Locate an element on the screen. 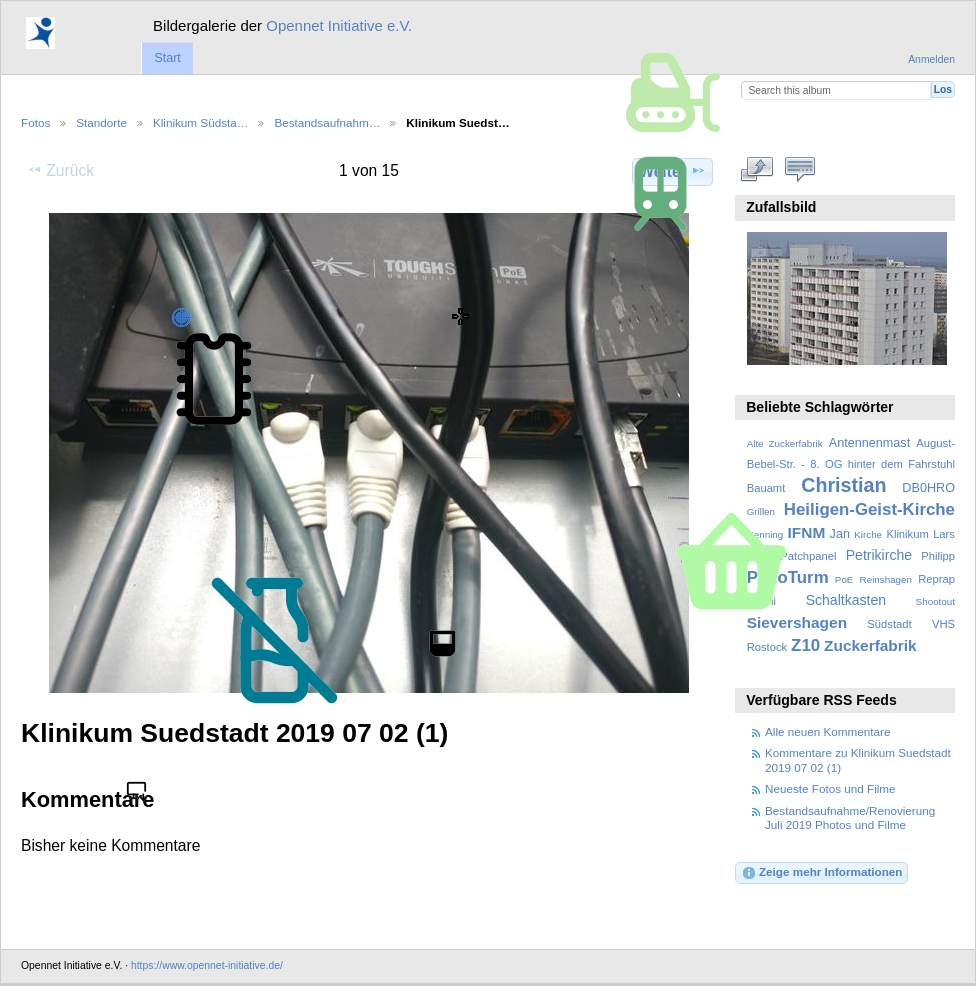 The image size is (976, 986). access gaming features or settings is located at coordinates (460, 316).